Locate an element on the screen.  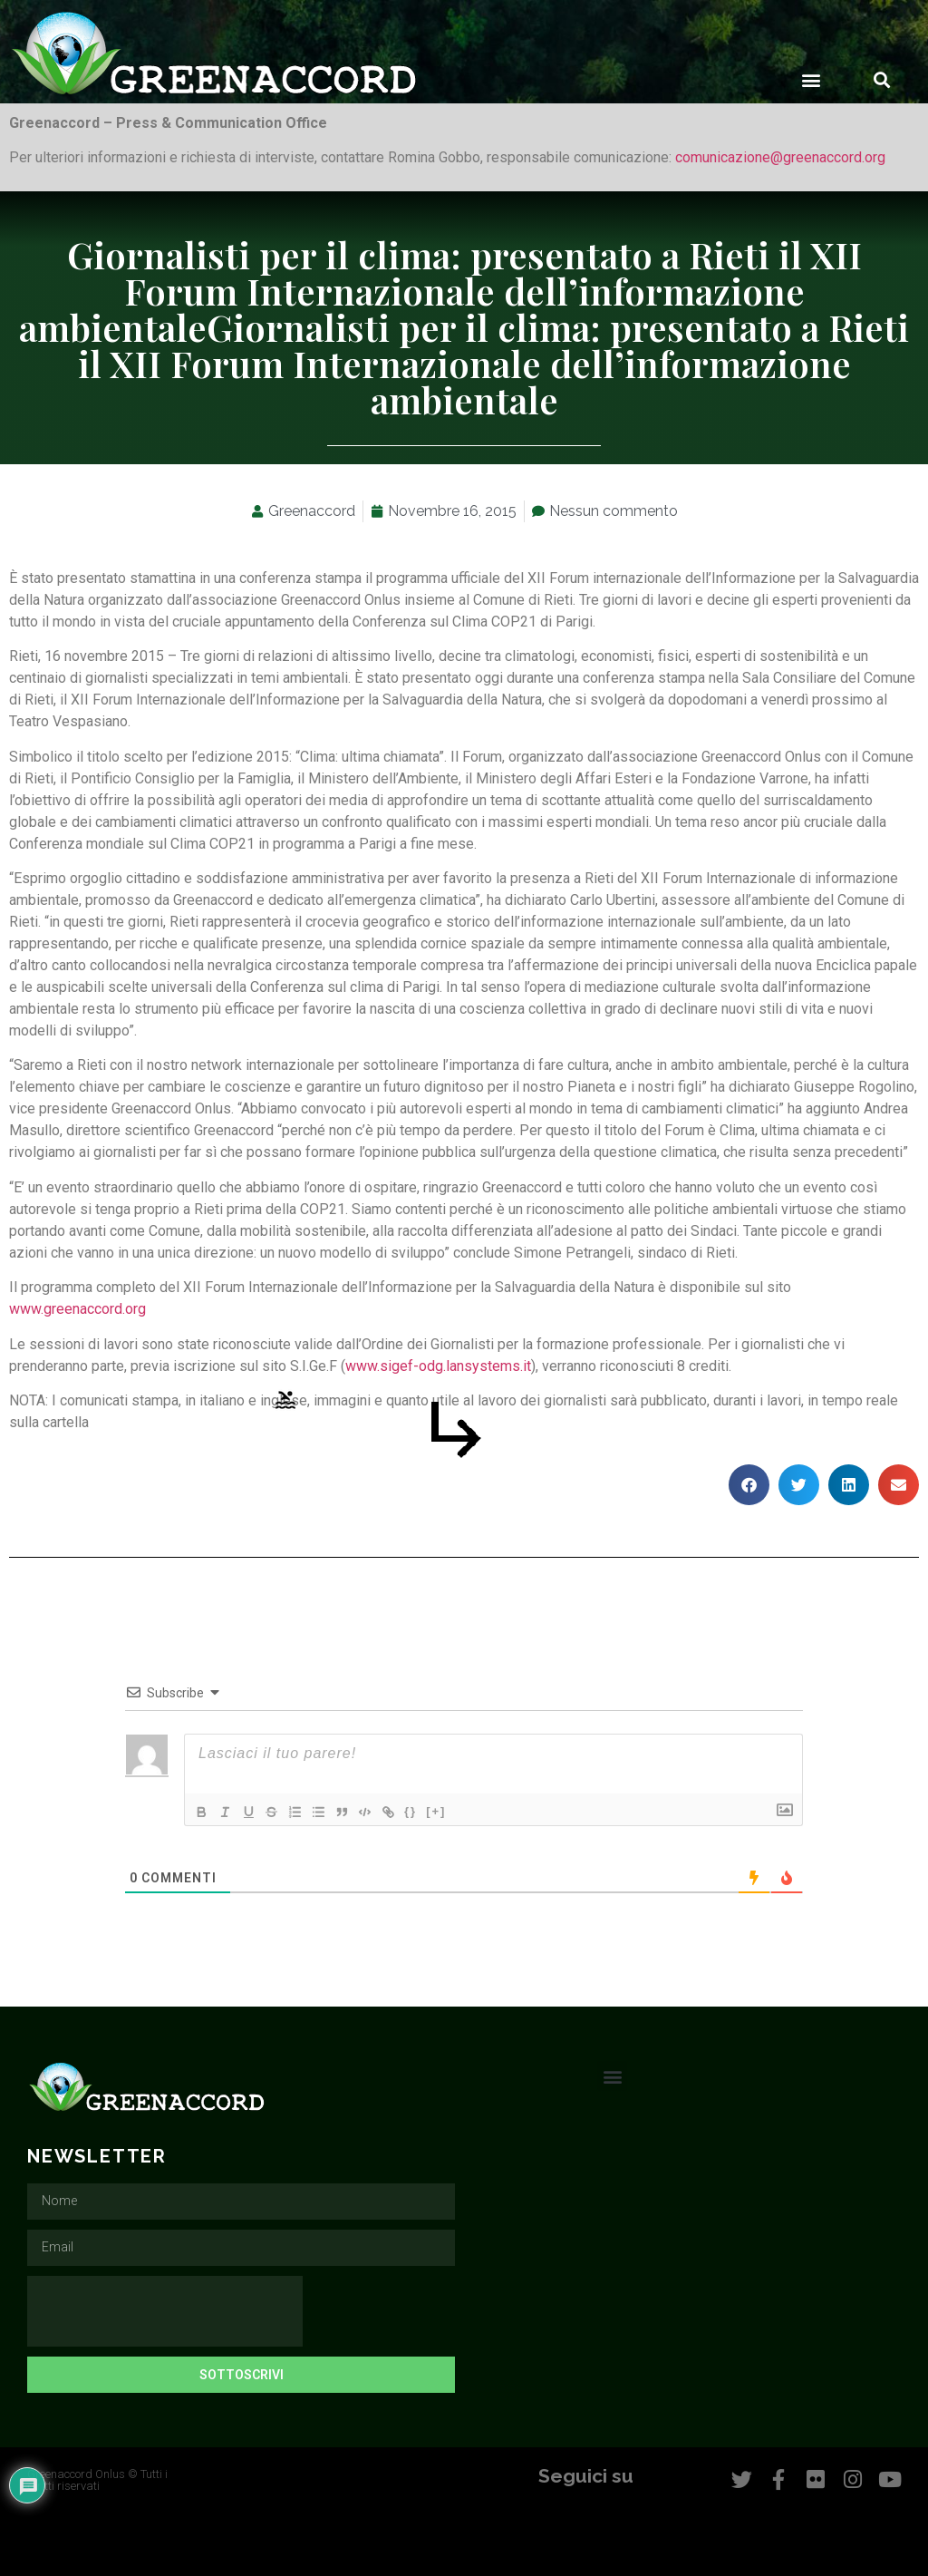
drag to reorder items in a list is located at coordinates (328, 2460).